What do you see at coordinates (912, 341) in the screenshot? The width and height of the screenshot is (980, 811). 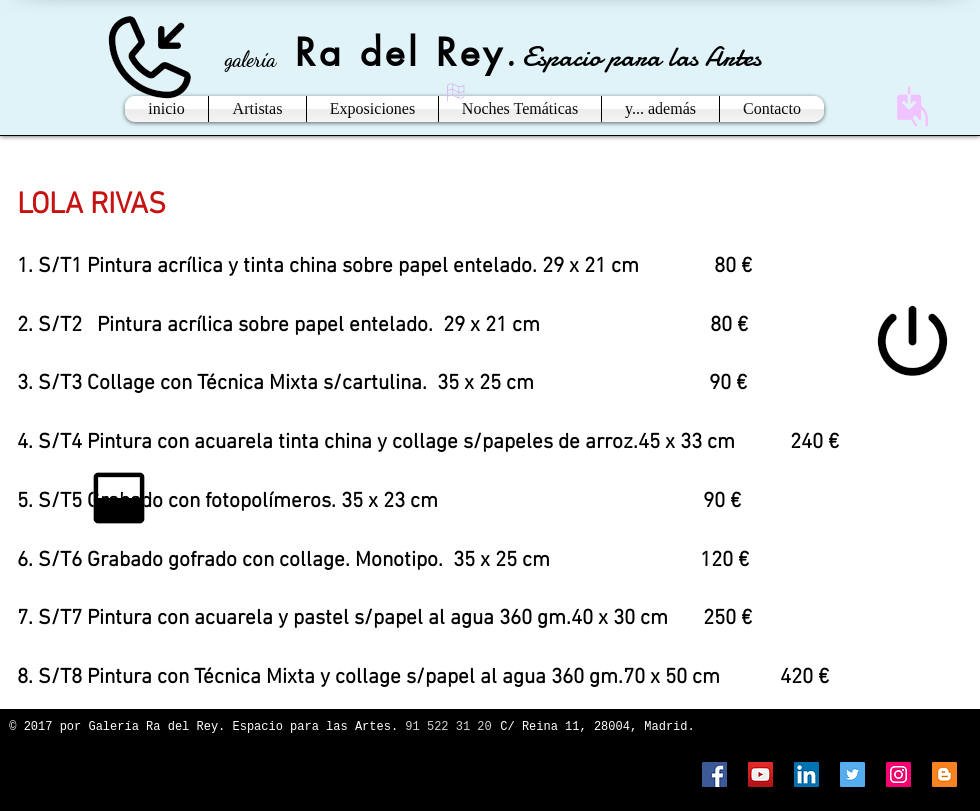 I see `turn device on or off` at bounding box center [912, 341].